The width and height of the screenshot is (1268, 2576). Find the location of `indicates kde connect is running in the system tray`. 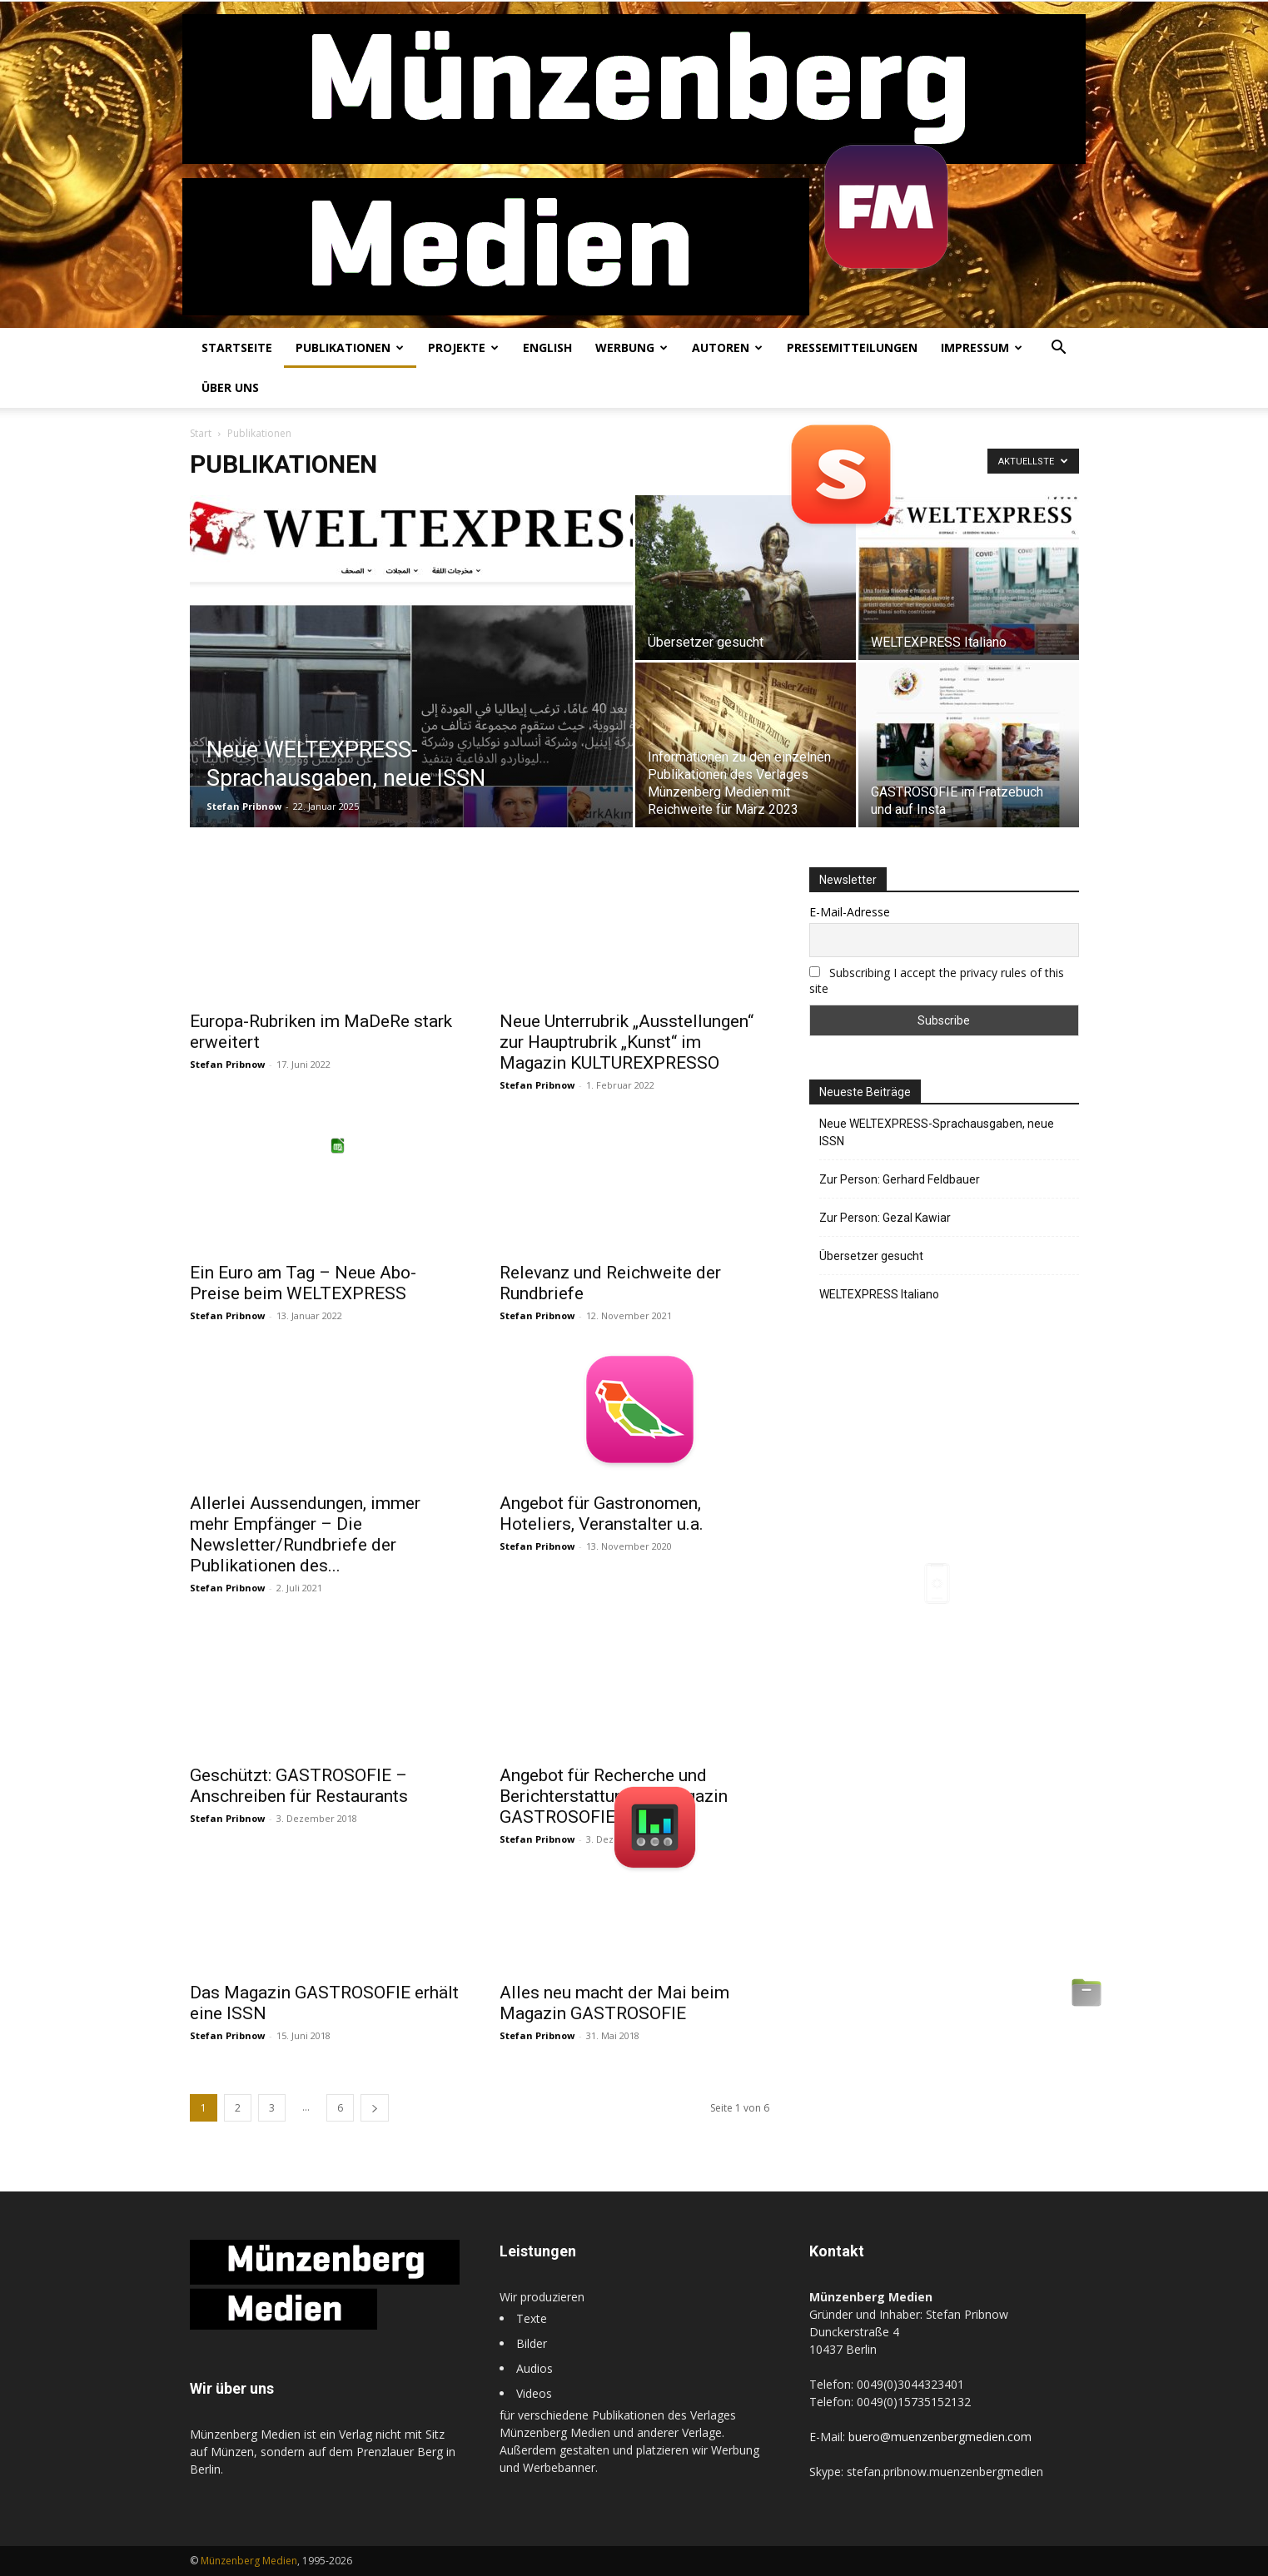

indicates kde connect is running in the system tray is located at coordinates (937, 1583).